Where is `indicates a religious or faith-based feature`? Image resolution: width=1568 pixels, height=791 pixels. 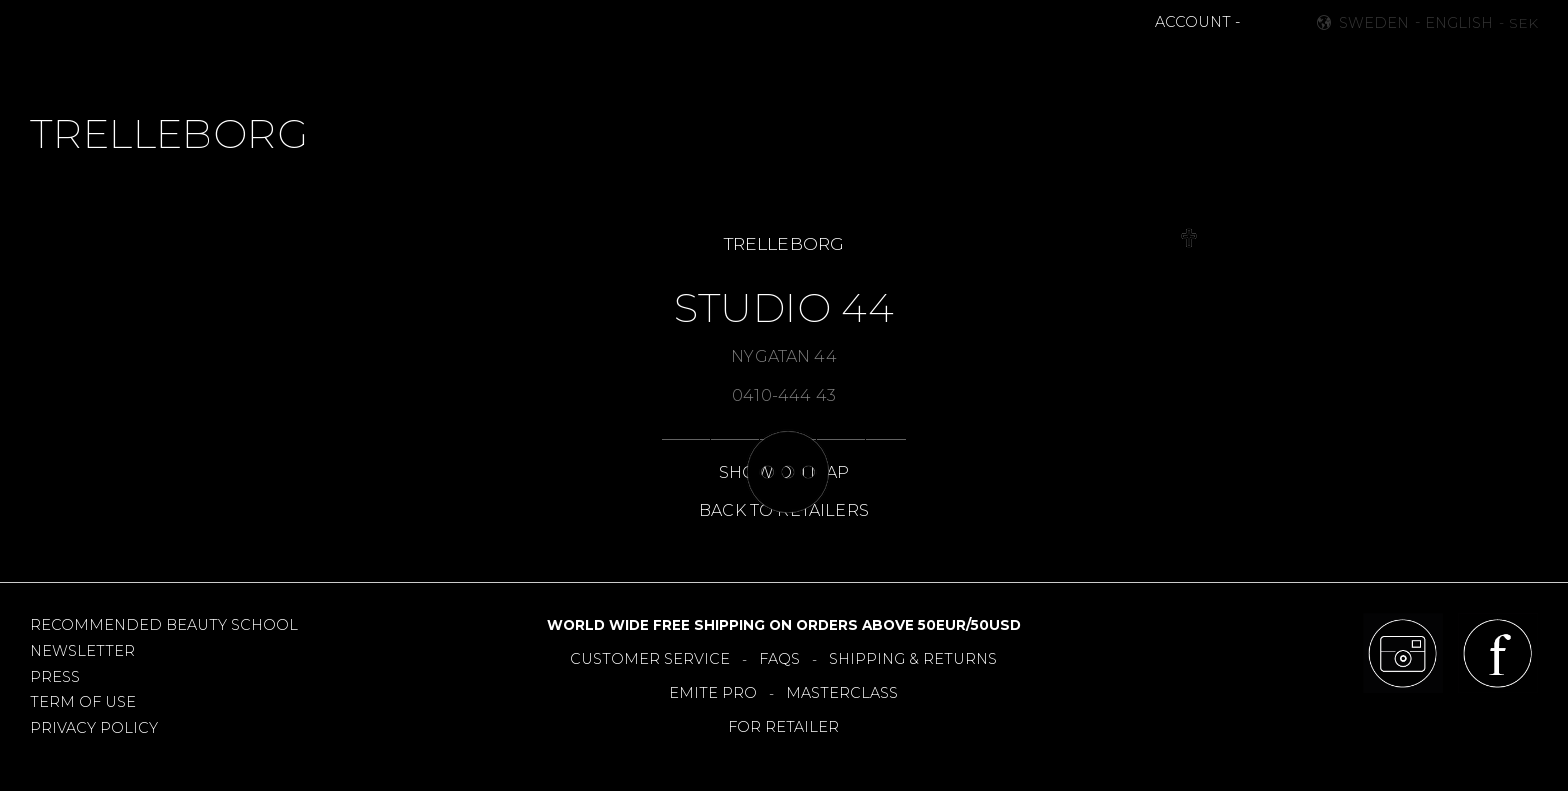
indicates a religious or faith-based feature is located at coordinates (1189, 238).